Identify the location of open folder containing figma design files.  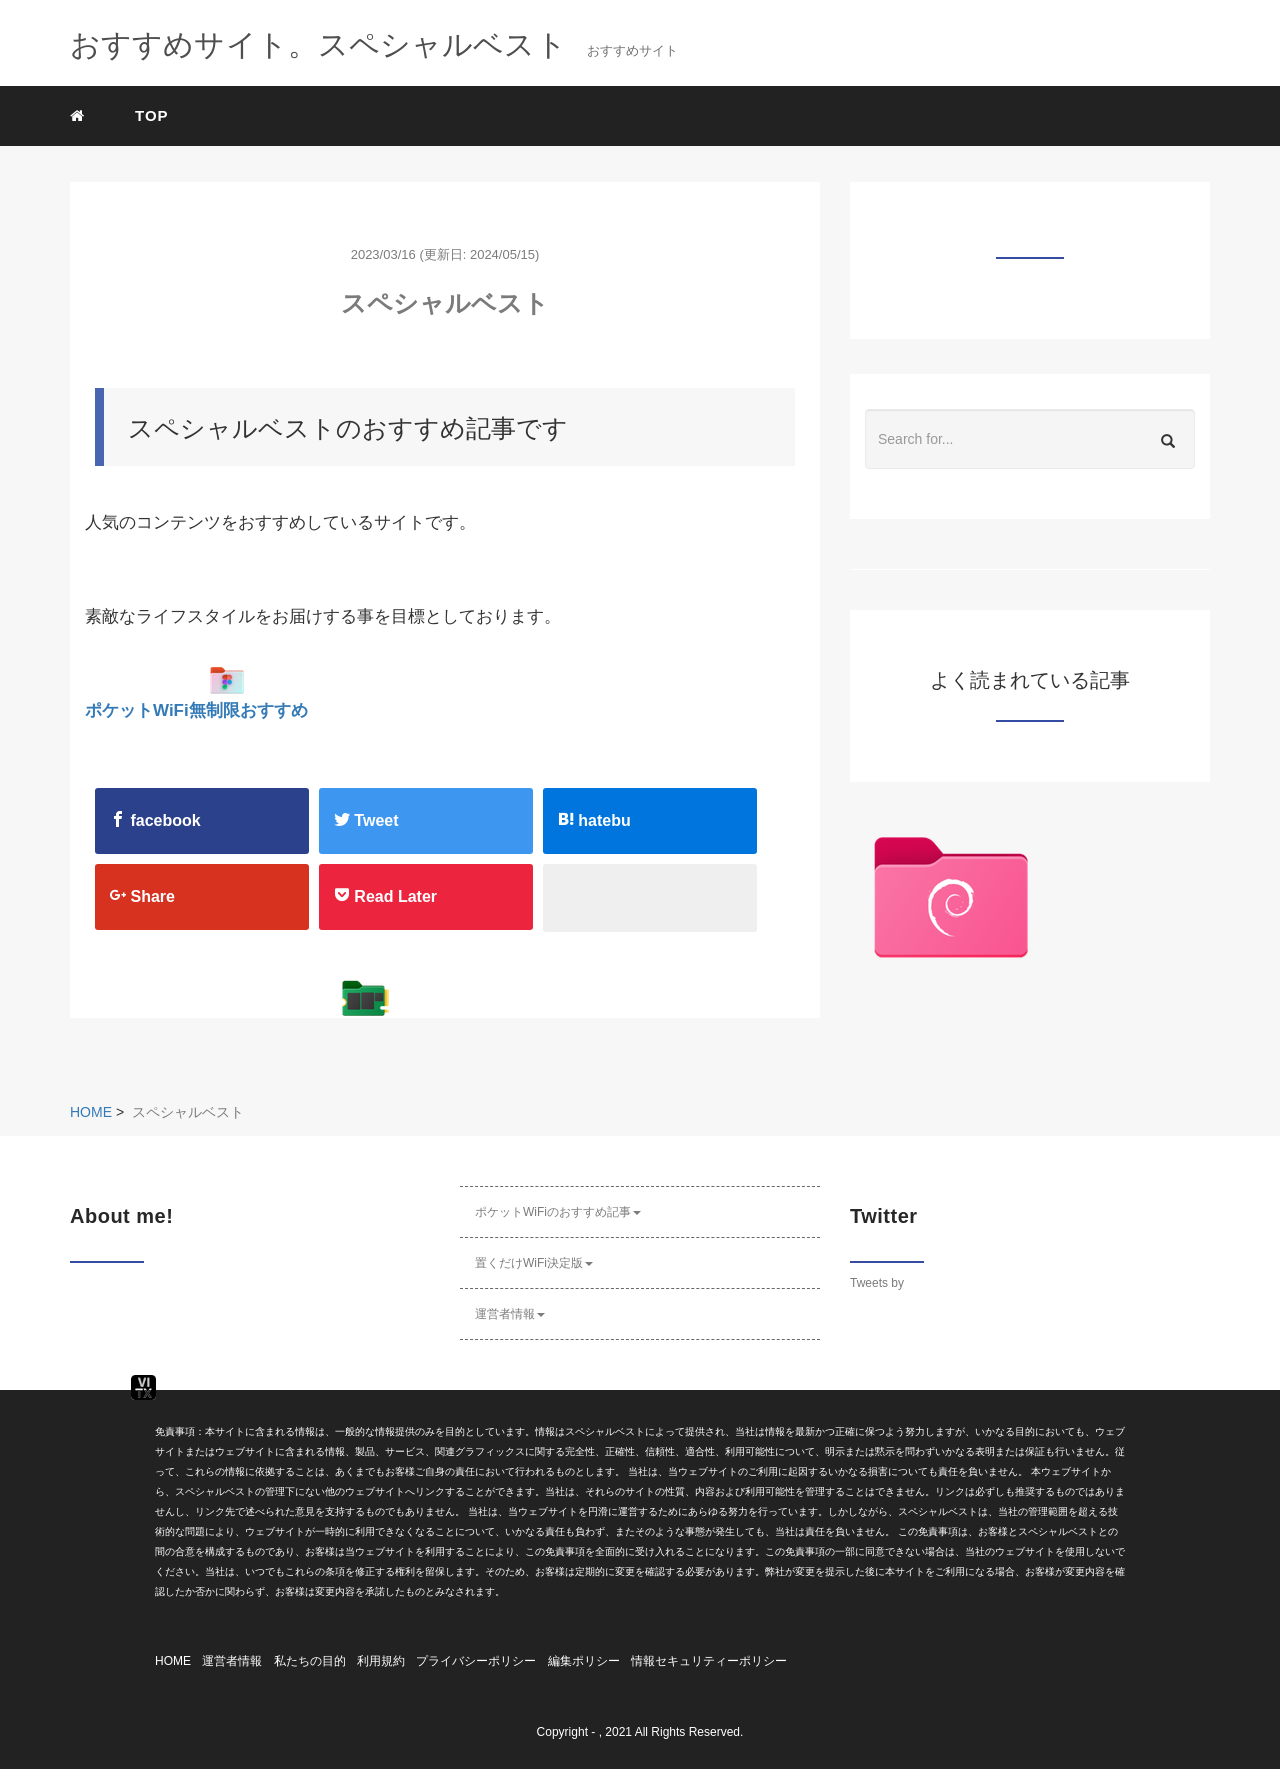
(227, 681).